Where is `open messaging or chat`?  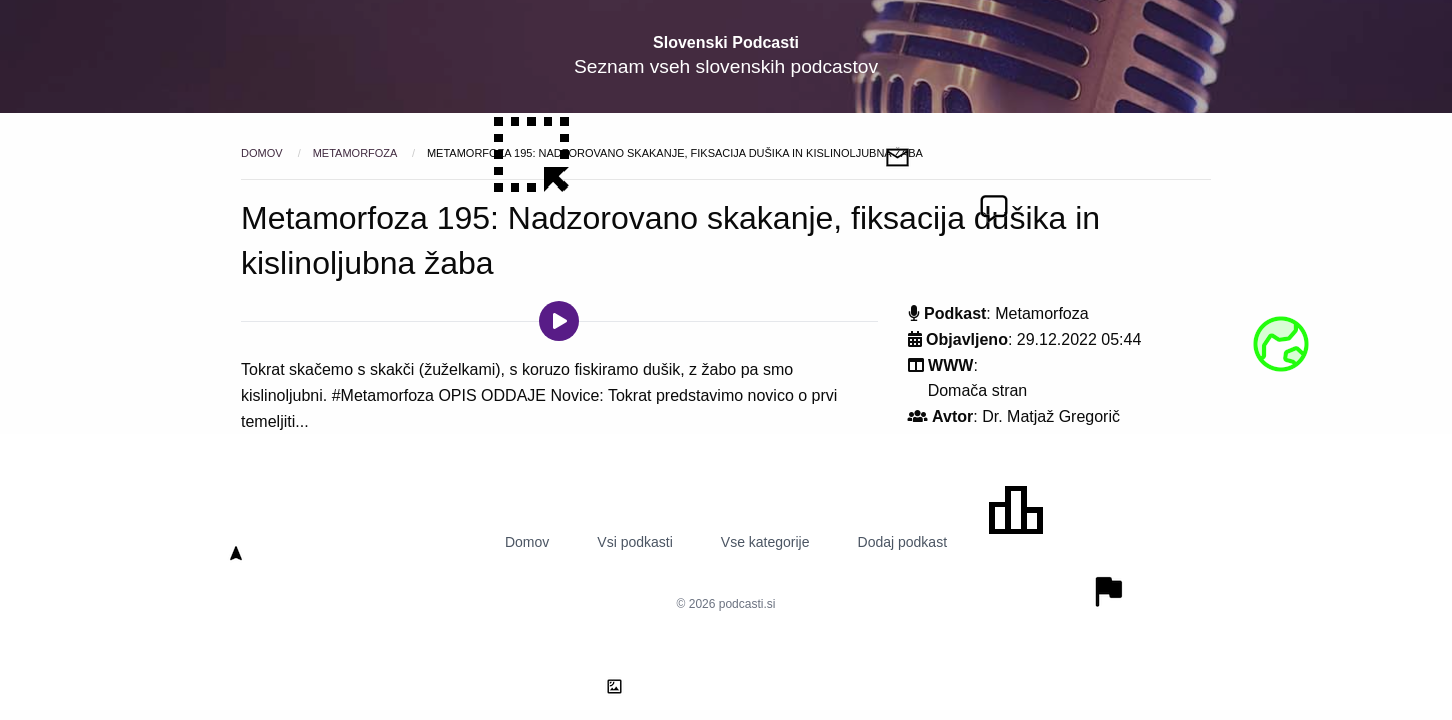
open messaging or chat is located at coordinates (994, 207).